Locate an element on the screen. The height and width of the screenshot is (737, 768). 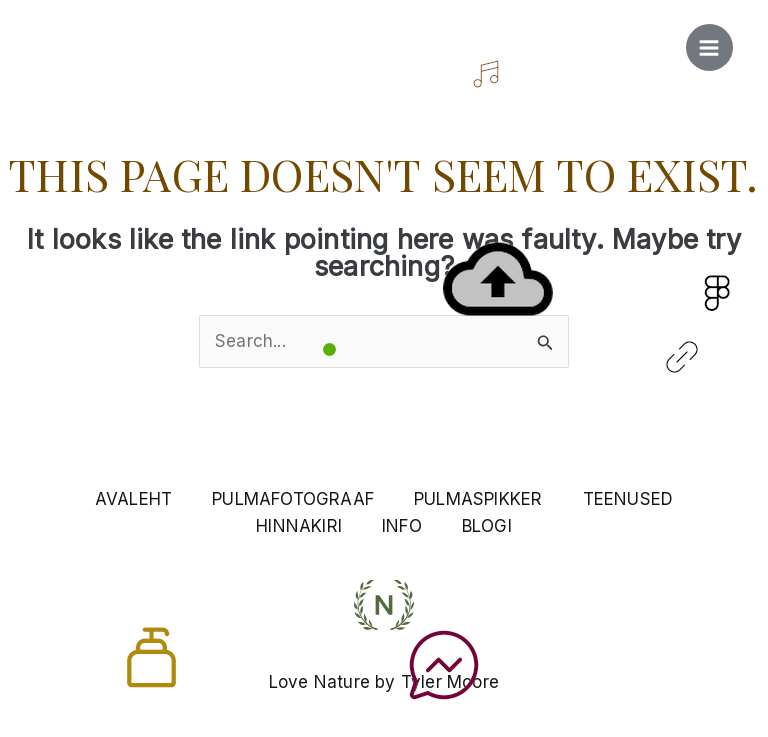
open Facebook Messenger is located at coordinates (444, 665).